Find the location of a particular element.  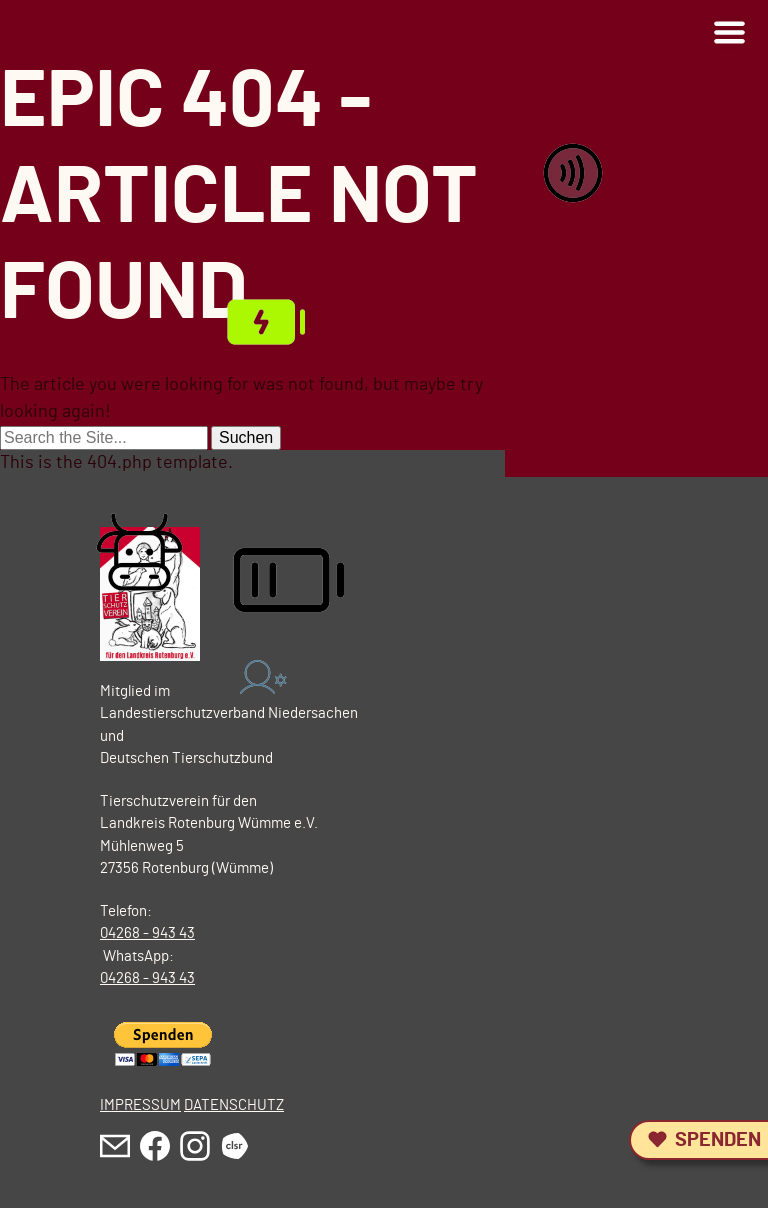

tap to pay with contactless payment is located at coordinates (573, 173).